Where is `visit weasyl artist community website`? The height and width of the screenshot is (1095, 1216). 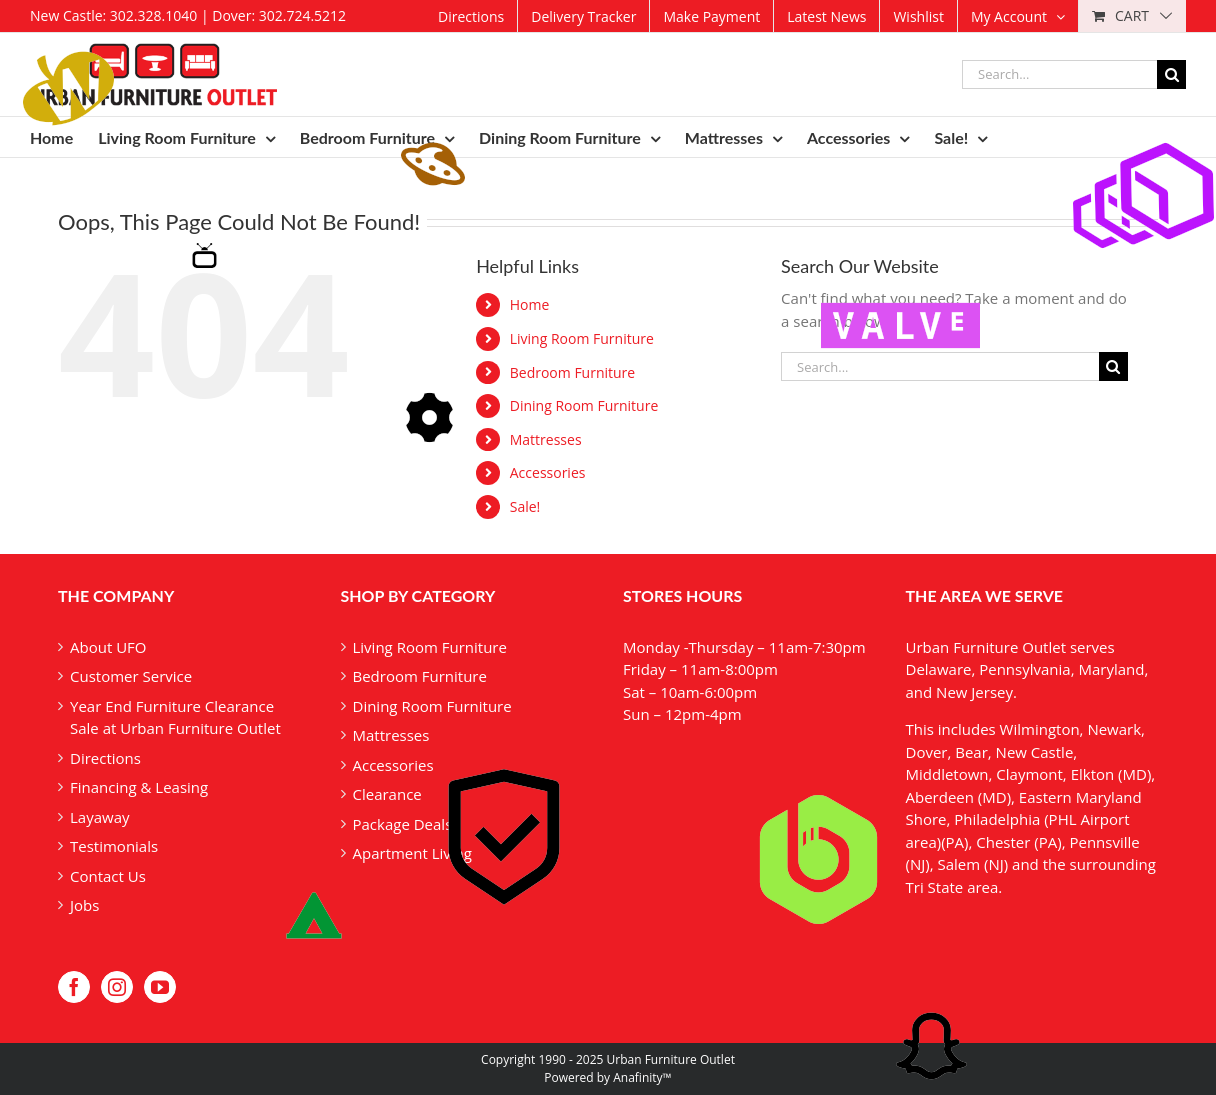 visit weasyl artist community website is located at coordinates (68, 88).